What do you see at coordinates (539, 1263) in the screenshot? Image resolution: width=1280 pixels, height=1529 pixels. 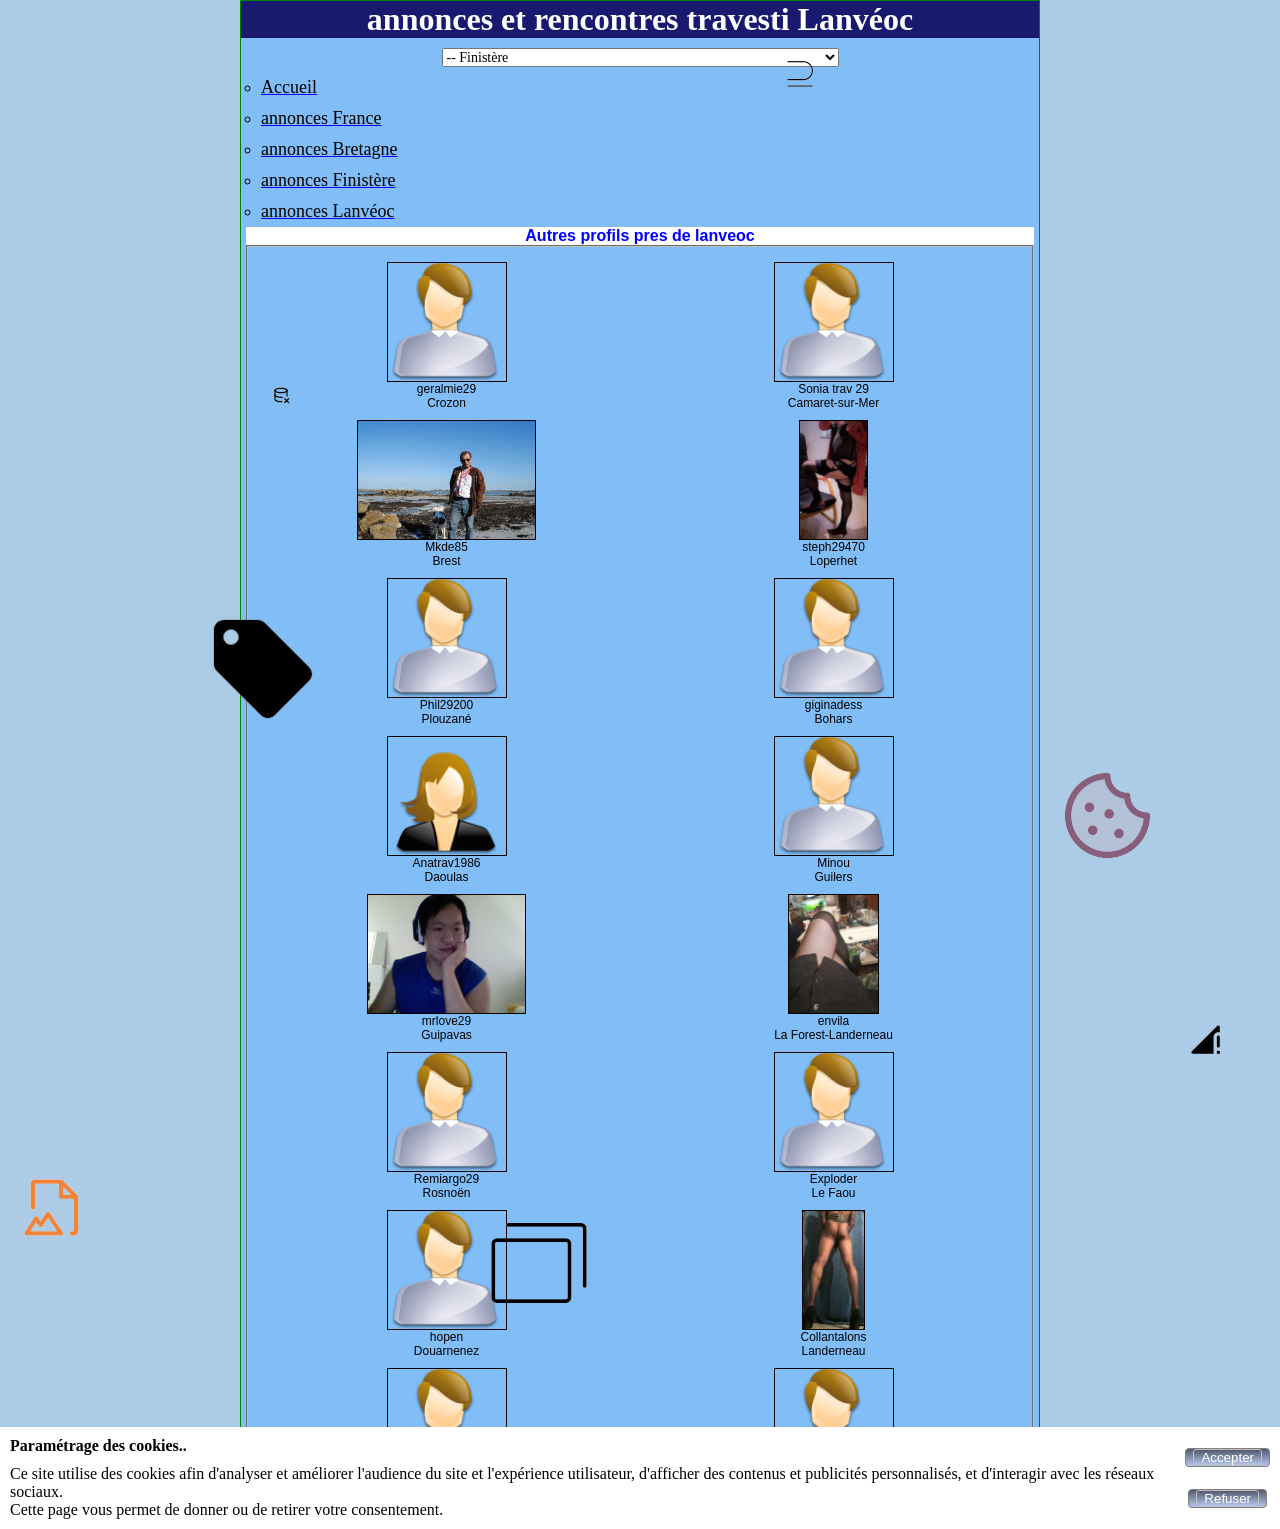 I see `view stacked cards or layers` at bounding box center [539, 1263].